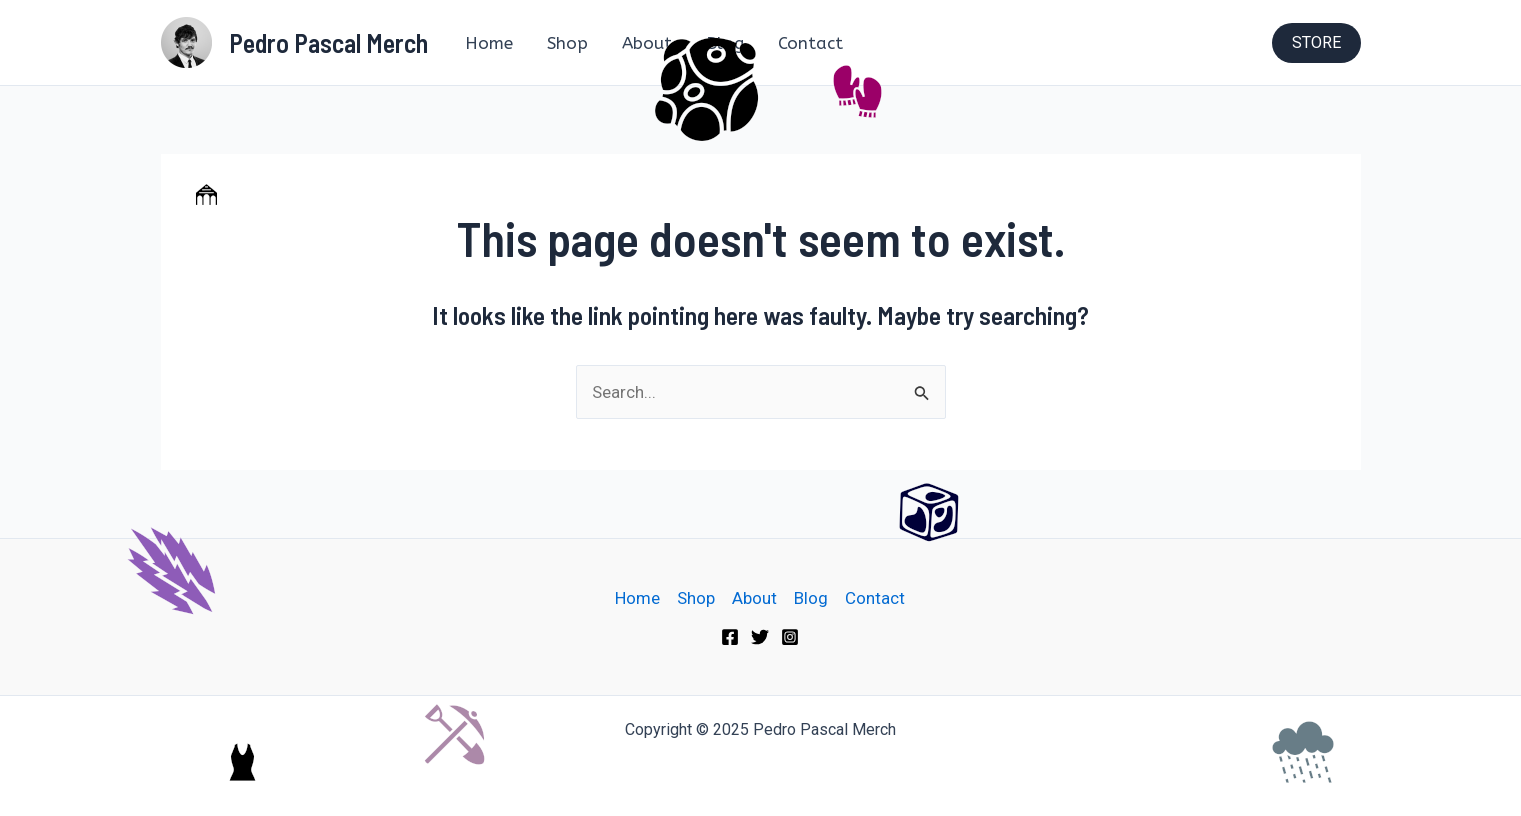 The width and height of the screenshot is (1521, 816). I want to click on dig-dug game icon, so click(454, 734).